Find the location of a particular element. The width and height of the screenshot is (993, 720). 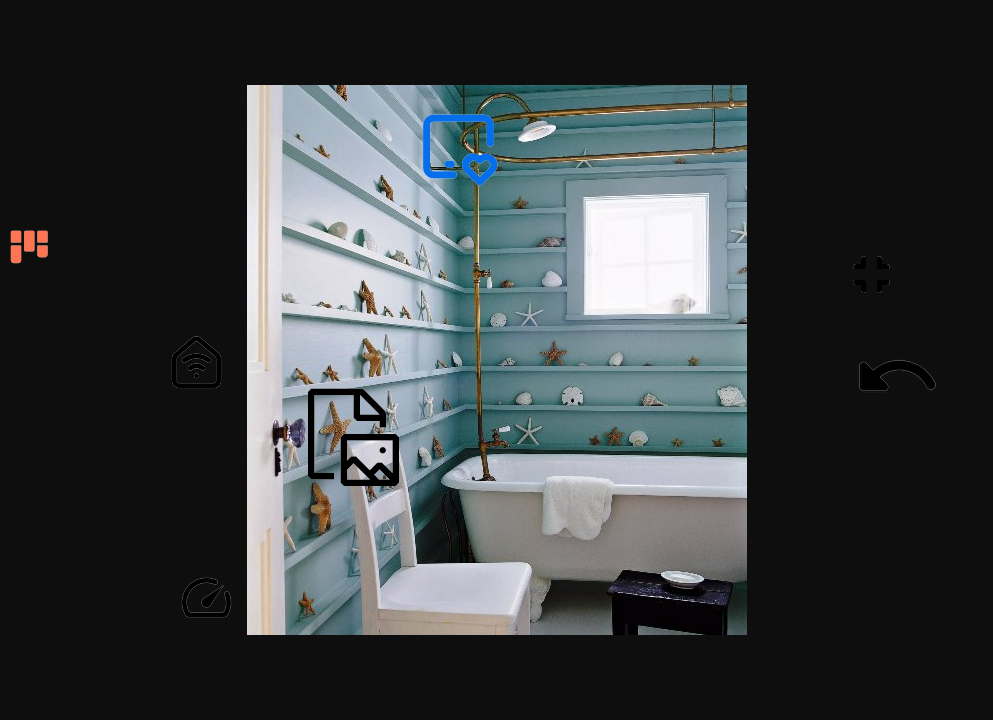

add tablet to favorites is located at coordinates (458, 146).